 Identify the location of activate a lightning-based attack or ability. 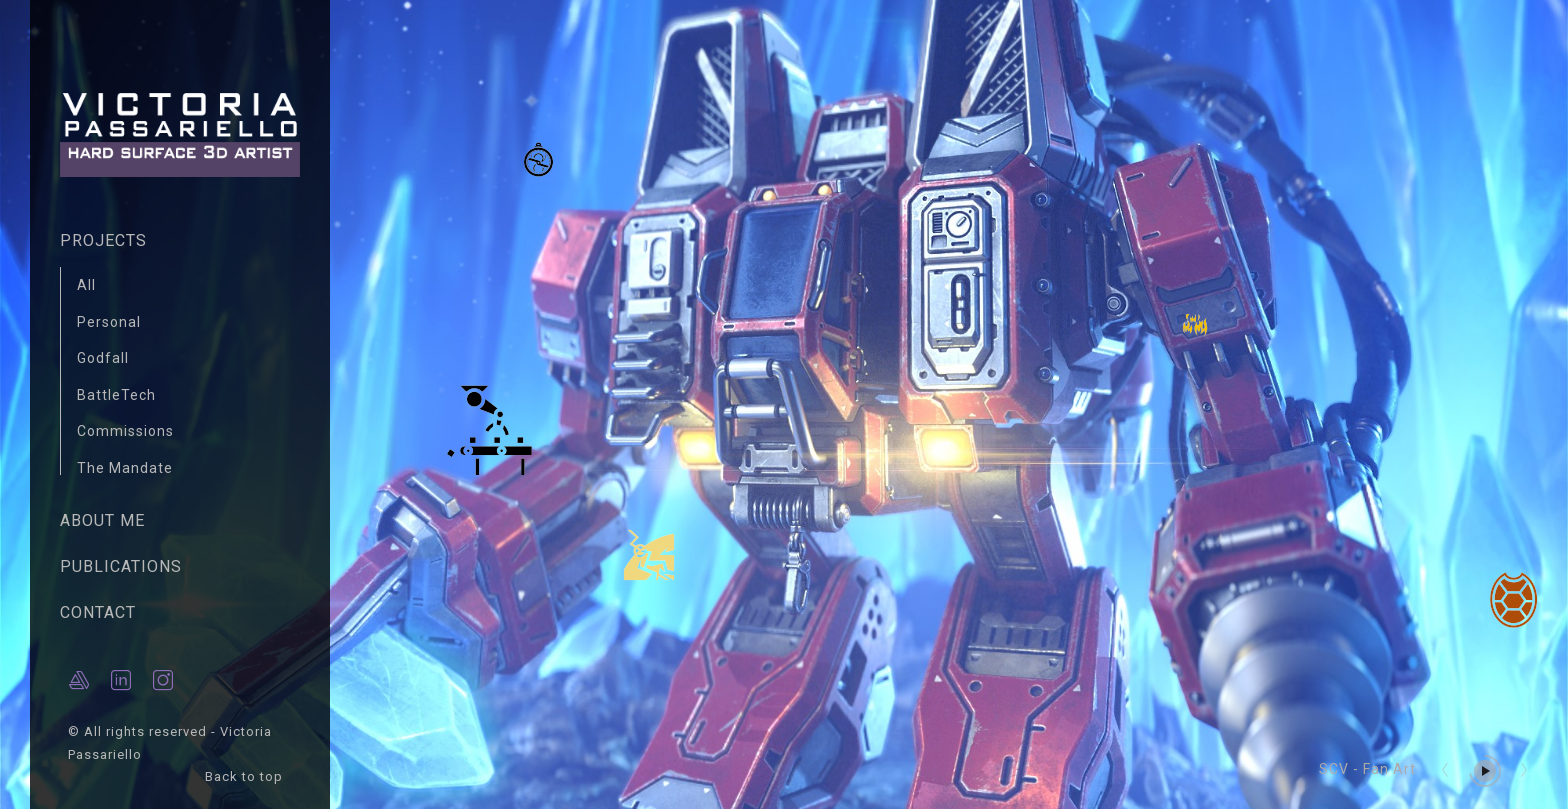
(649, 555).